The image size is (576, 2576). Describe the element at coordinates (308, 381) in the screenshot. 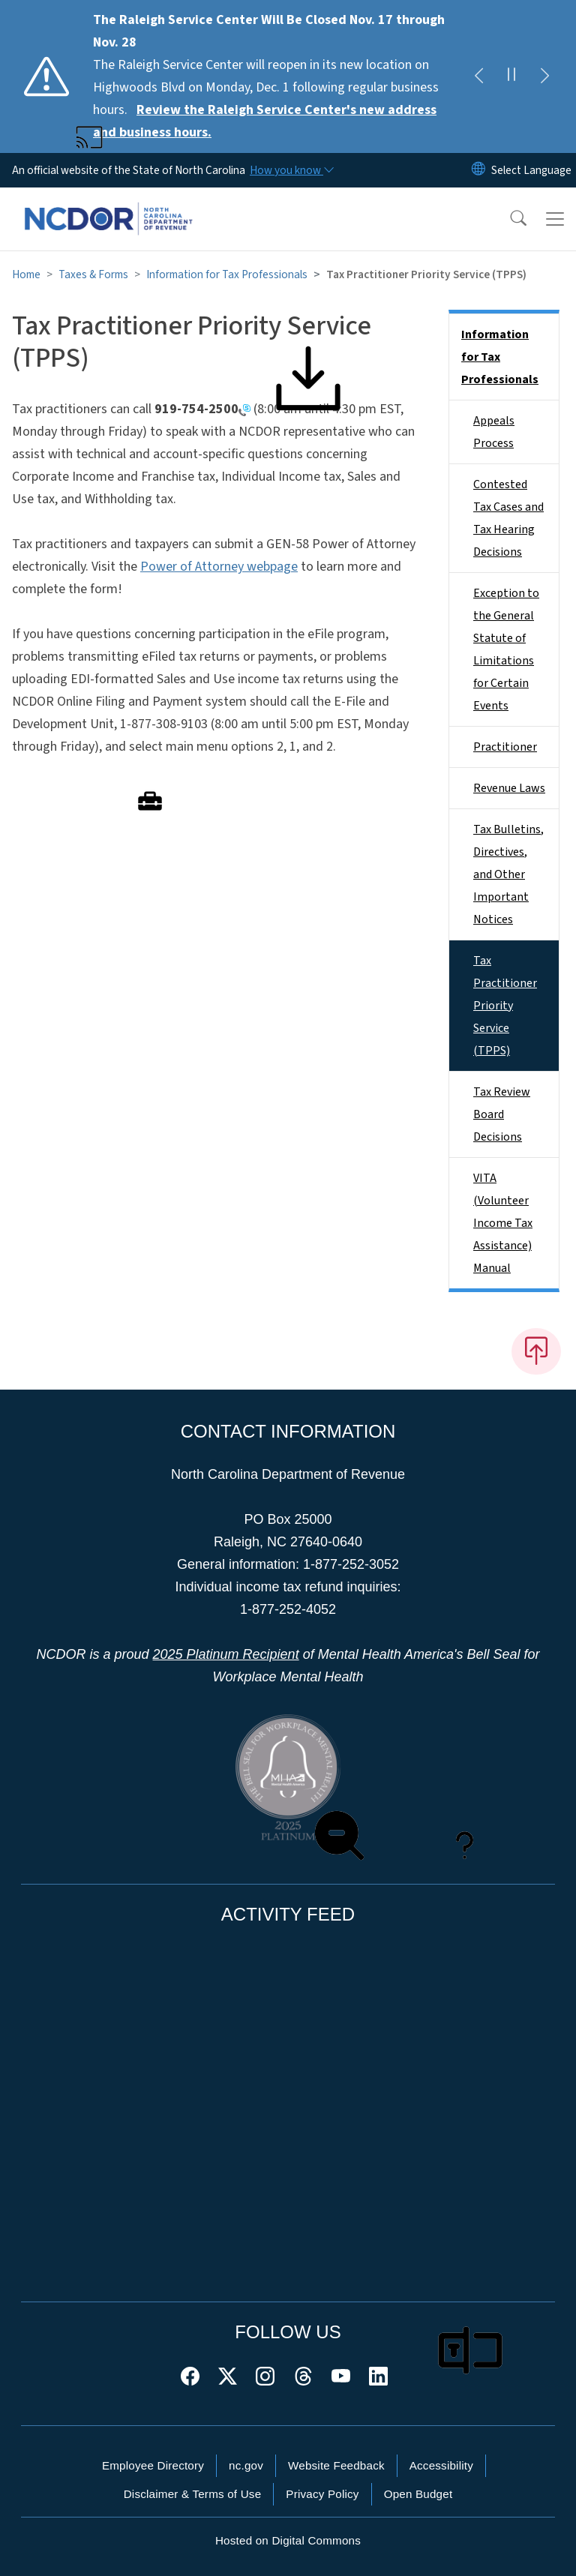

I see `download a file or document` at that location.